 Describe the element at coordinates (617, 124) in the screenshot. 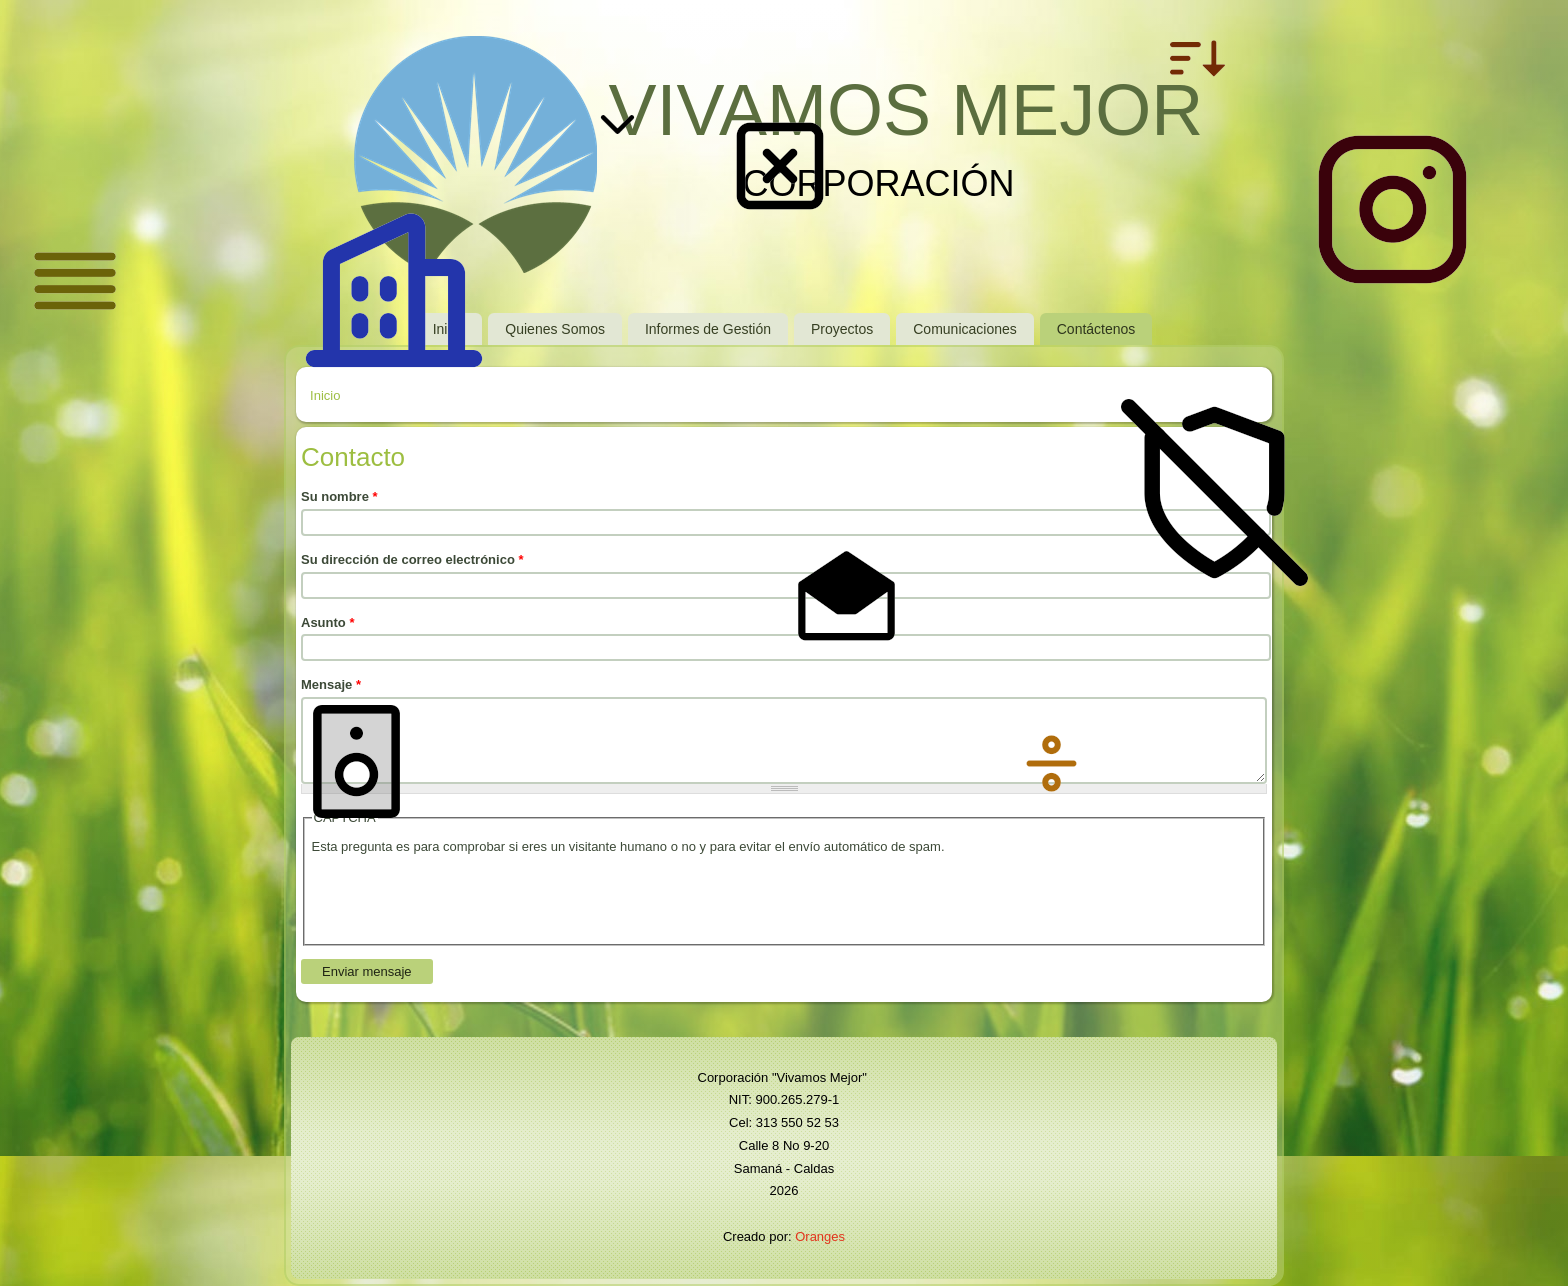

I see `expand a dropdown menu or section` at that location.